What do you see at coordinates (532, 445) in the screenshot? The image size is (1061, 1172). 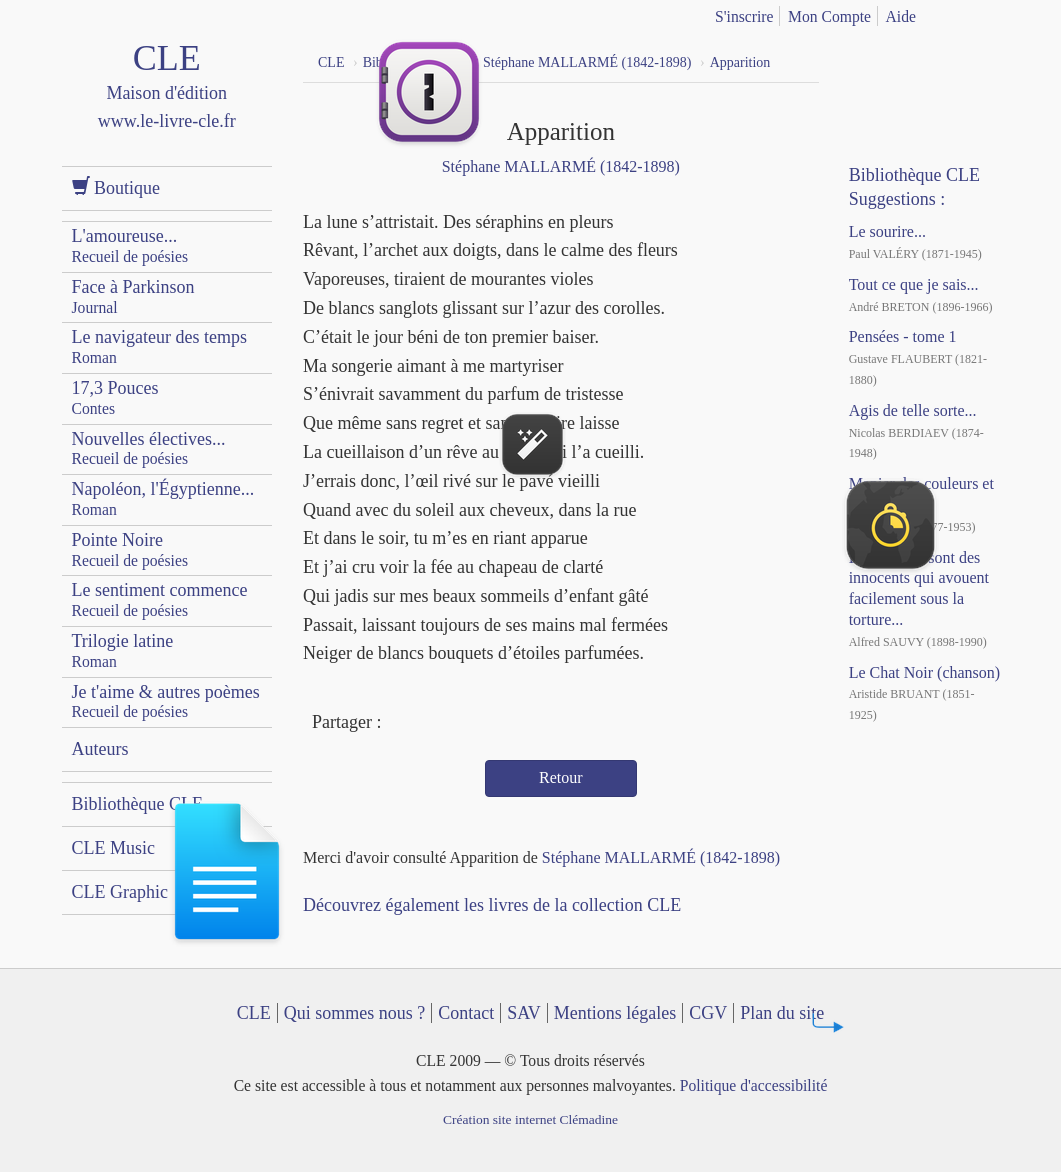 I see `access visual effects and animation settings` at bounding box center [532, 445].